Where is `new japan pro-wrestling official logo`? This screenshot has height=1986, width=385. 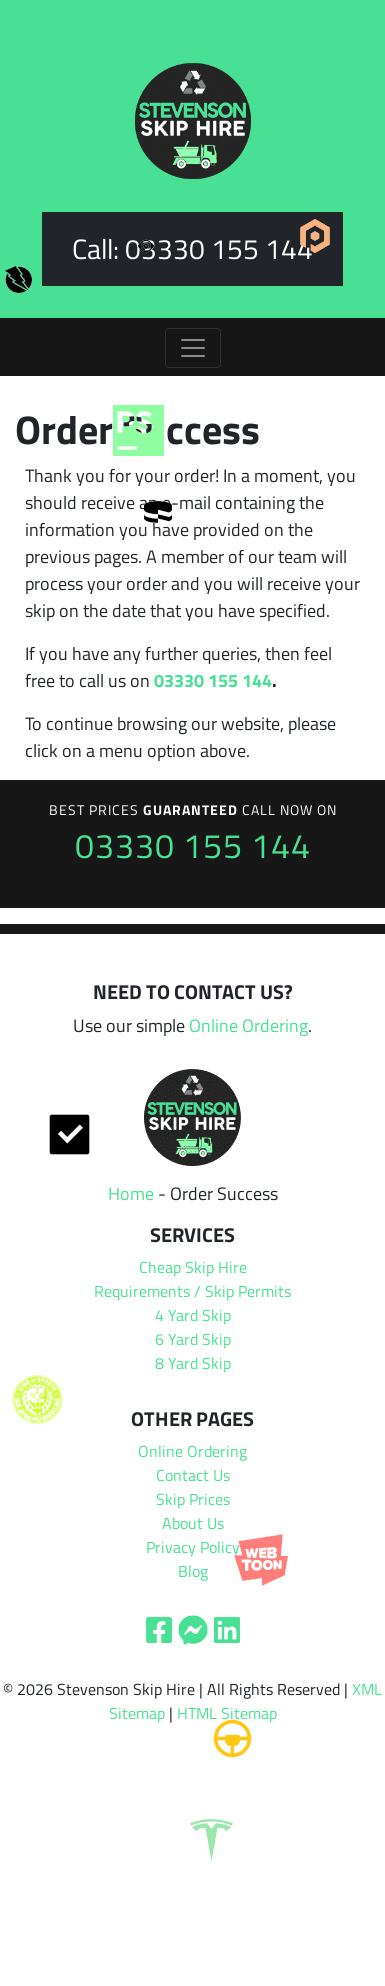 new japan pro-wrestling official logo is located at coordinates (37, 1399).